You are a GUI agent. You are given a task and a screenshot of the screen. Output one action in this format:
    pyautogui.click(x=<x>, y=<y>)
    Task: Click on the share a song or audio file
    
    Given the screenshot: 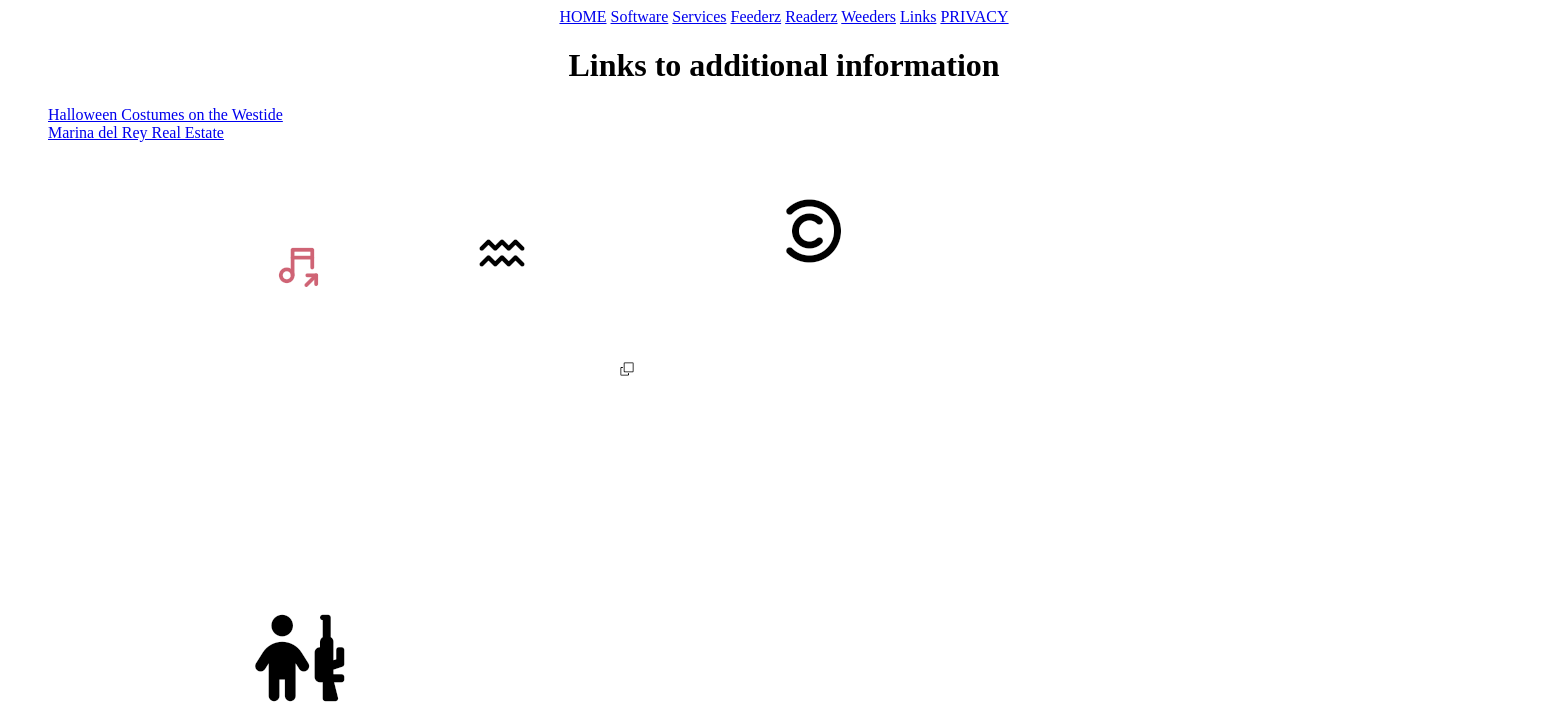 What is the action you would take?
    pyautogui.click(x=298, y=265)
    